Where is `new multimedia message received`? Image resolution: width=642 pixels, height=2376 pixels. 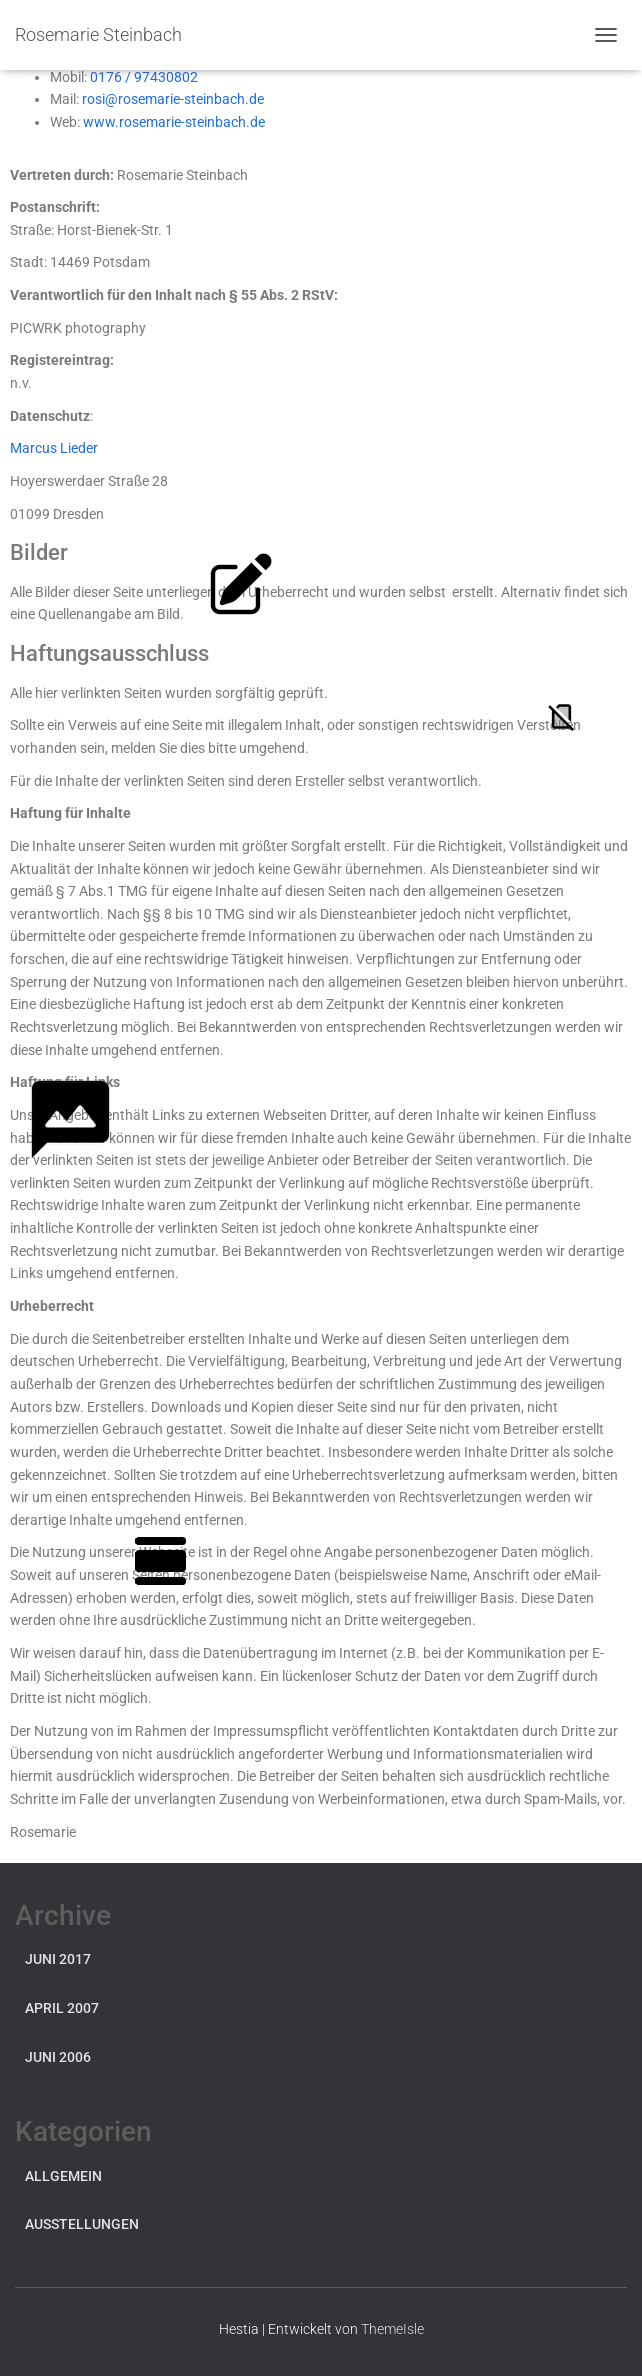
new multimedia message received is located at coordinates (70, 1119).